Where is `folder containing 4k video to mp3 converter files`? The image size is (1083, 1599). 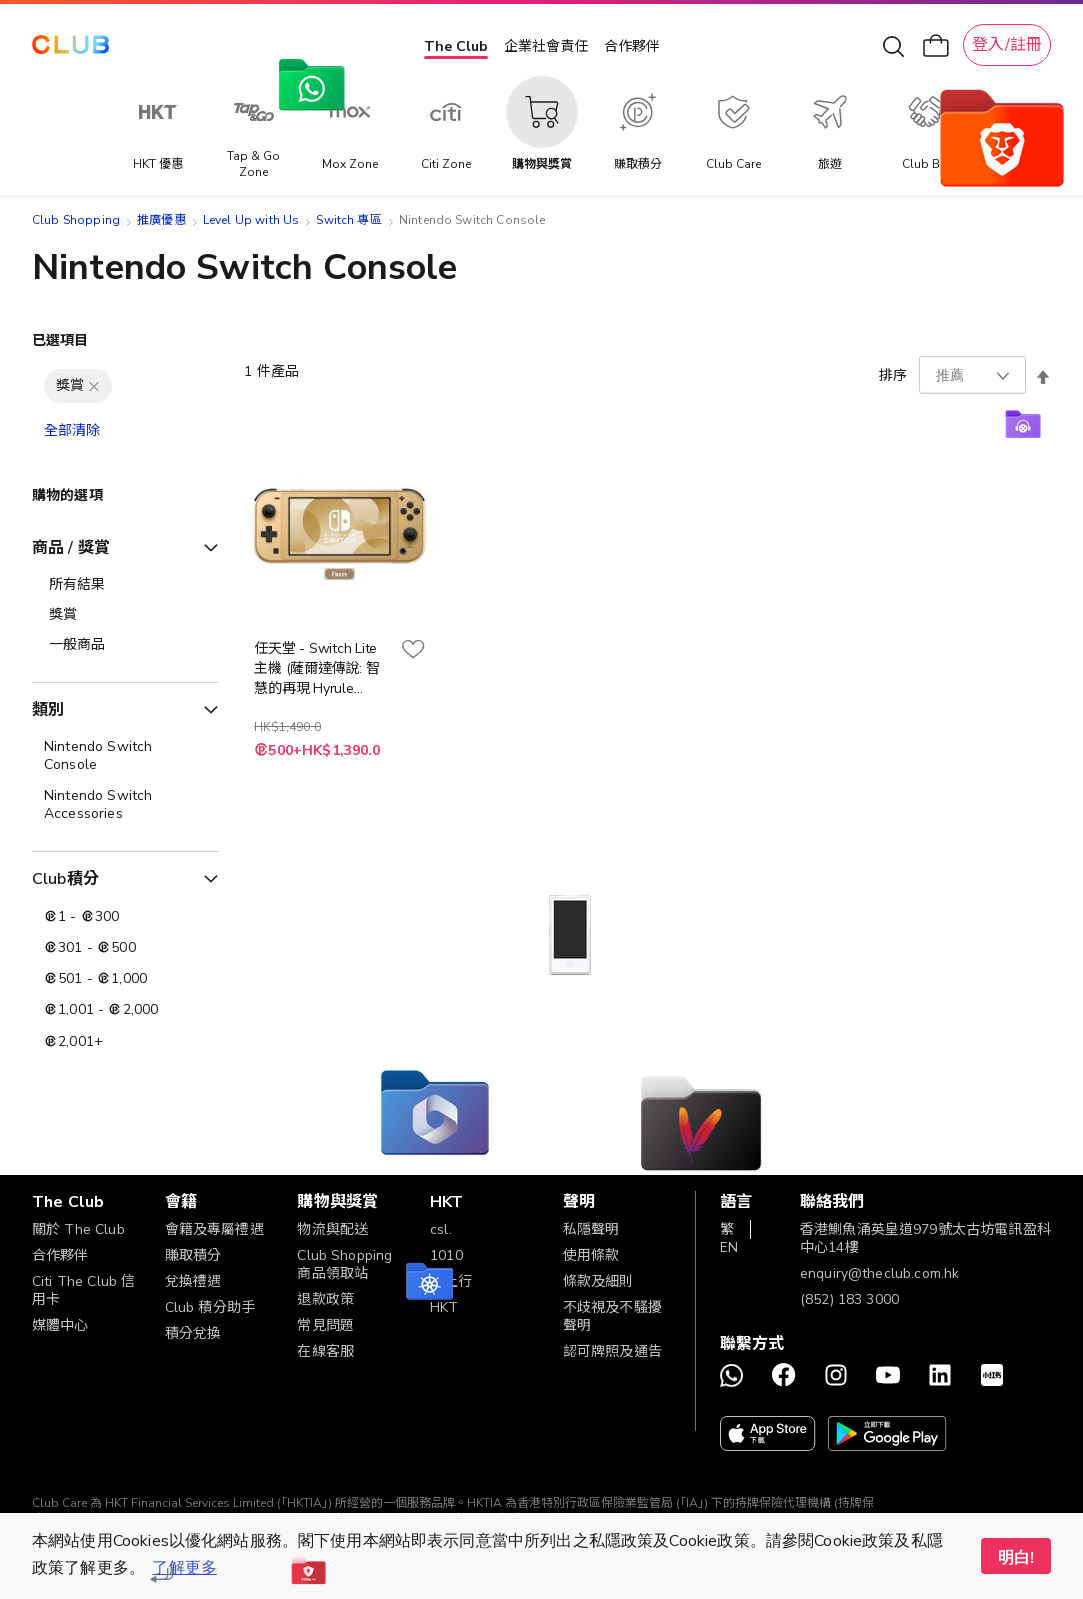
folder containing 4k video to mp3 converter files is located at coordinates (1023, 425).